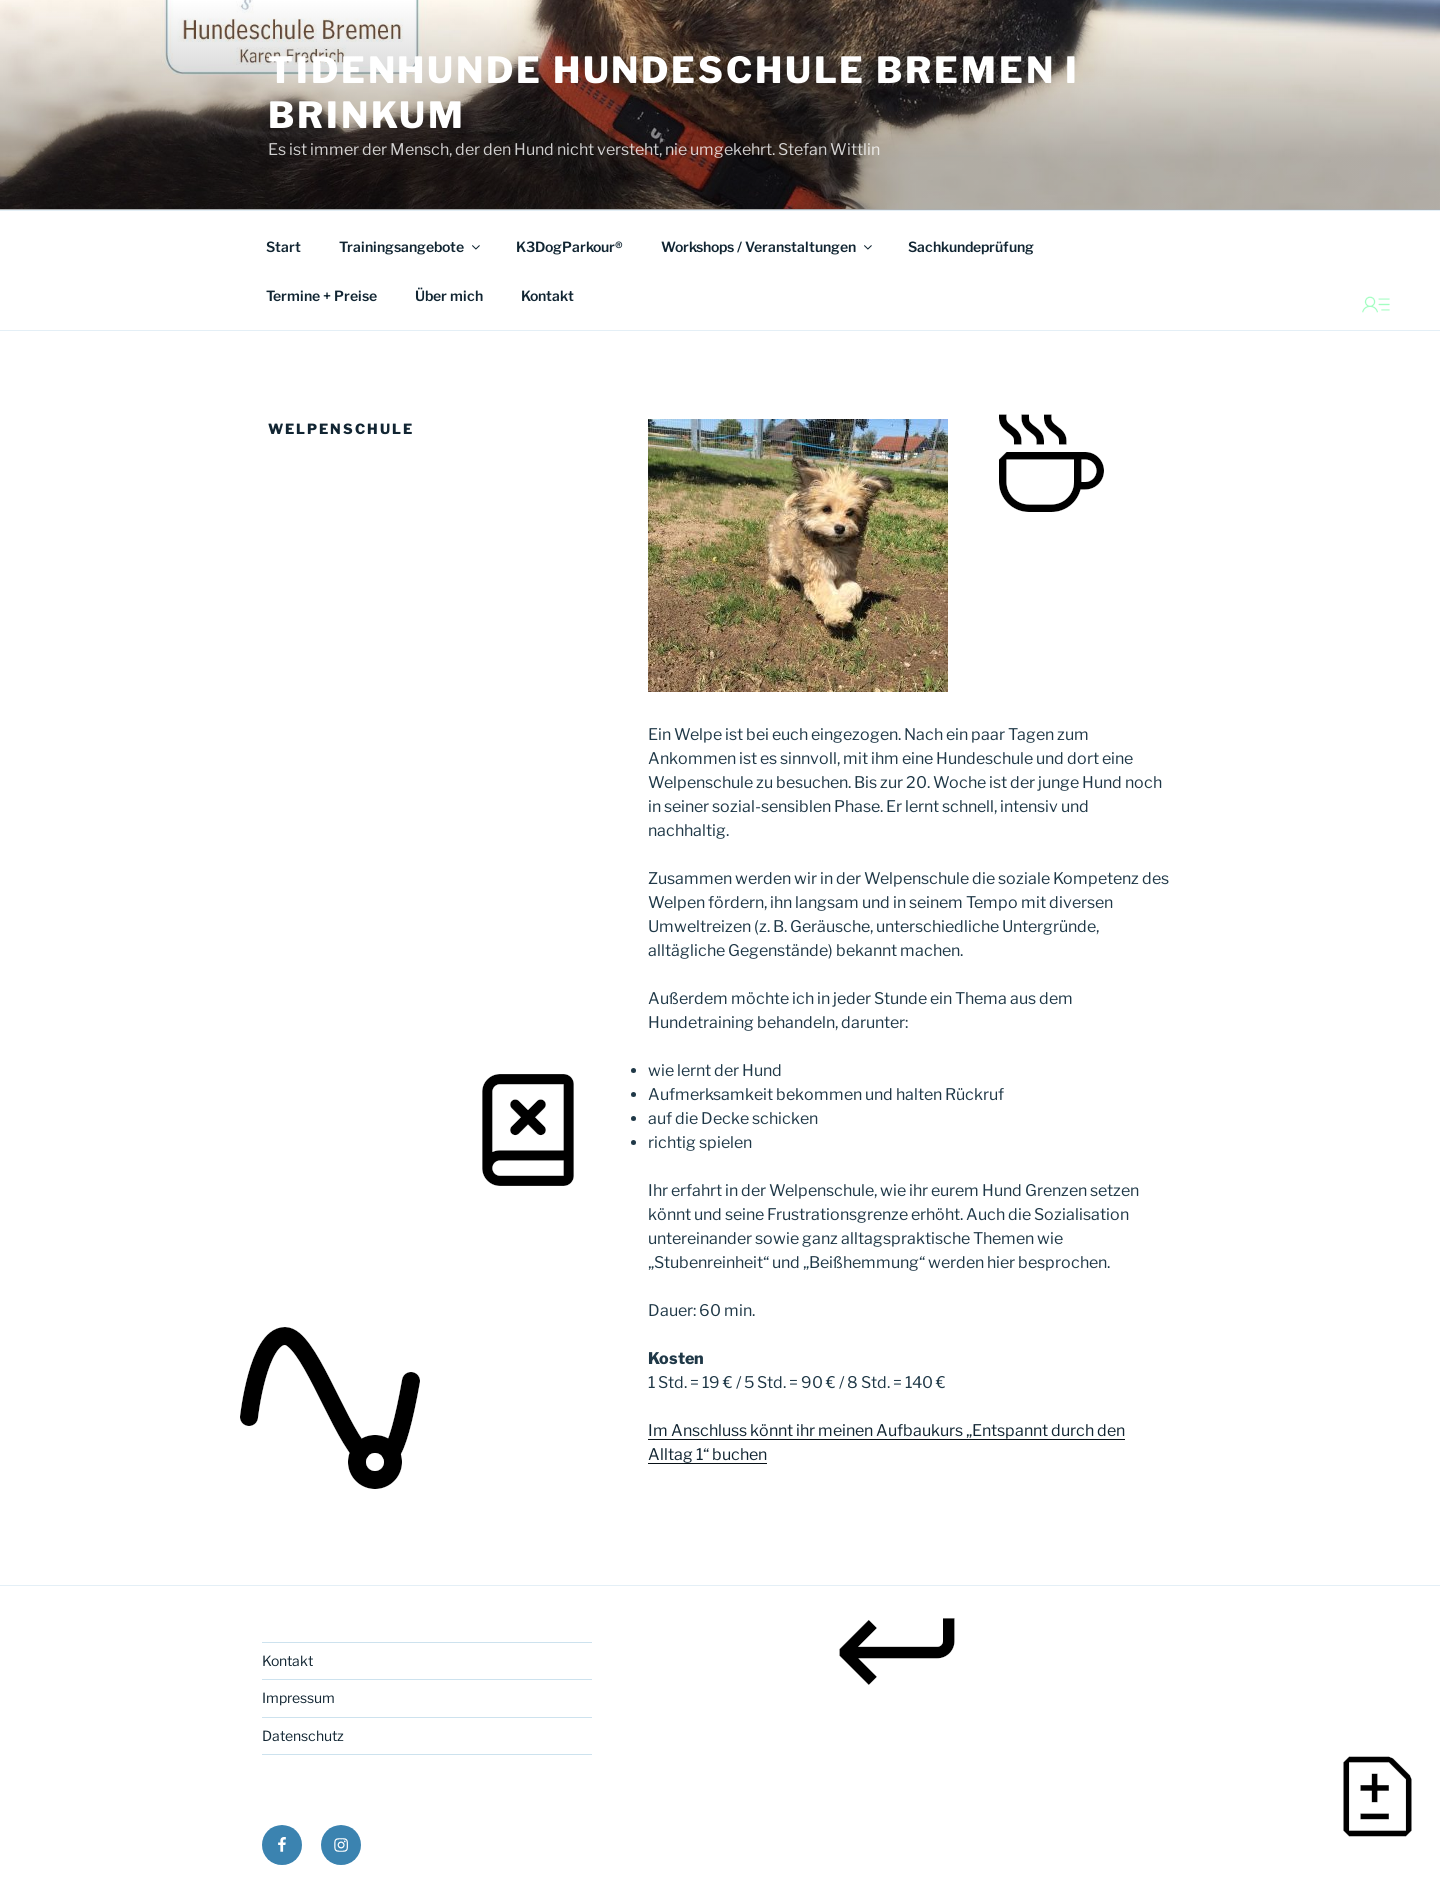  What do you see at coordinates (330, 1408) in the screenshot?
I see `find the minimum value in a dataset` at bounding box center [330, 1408].